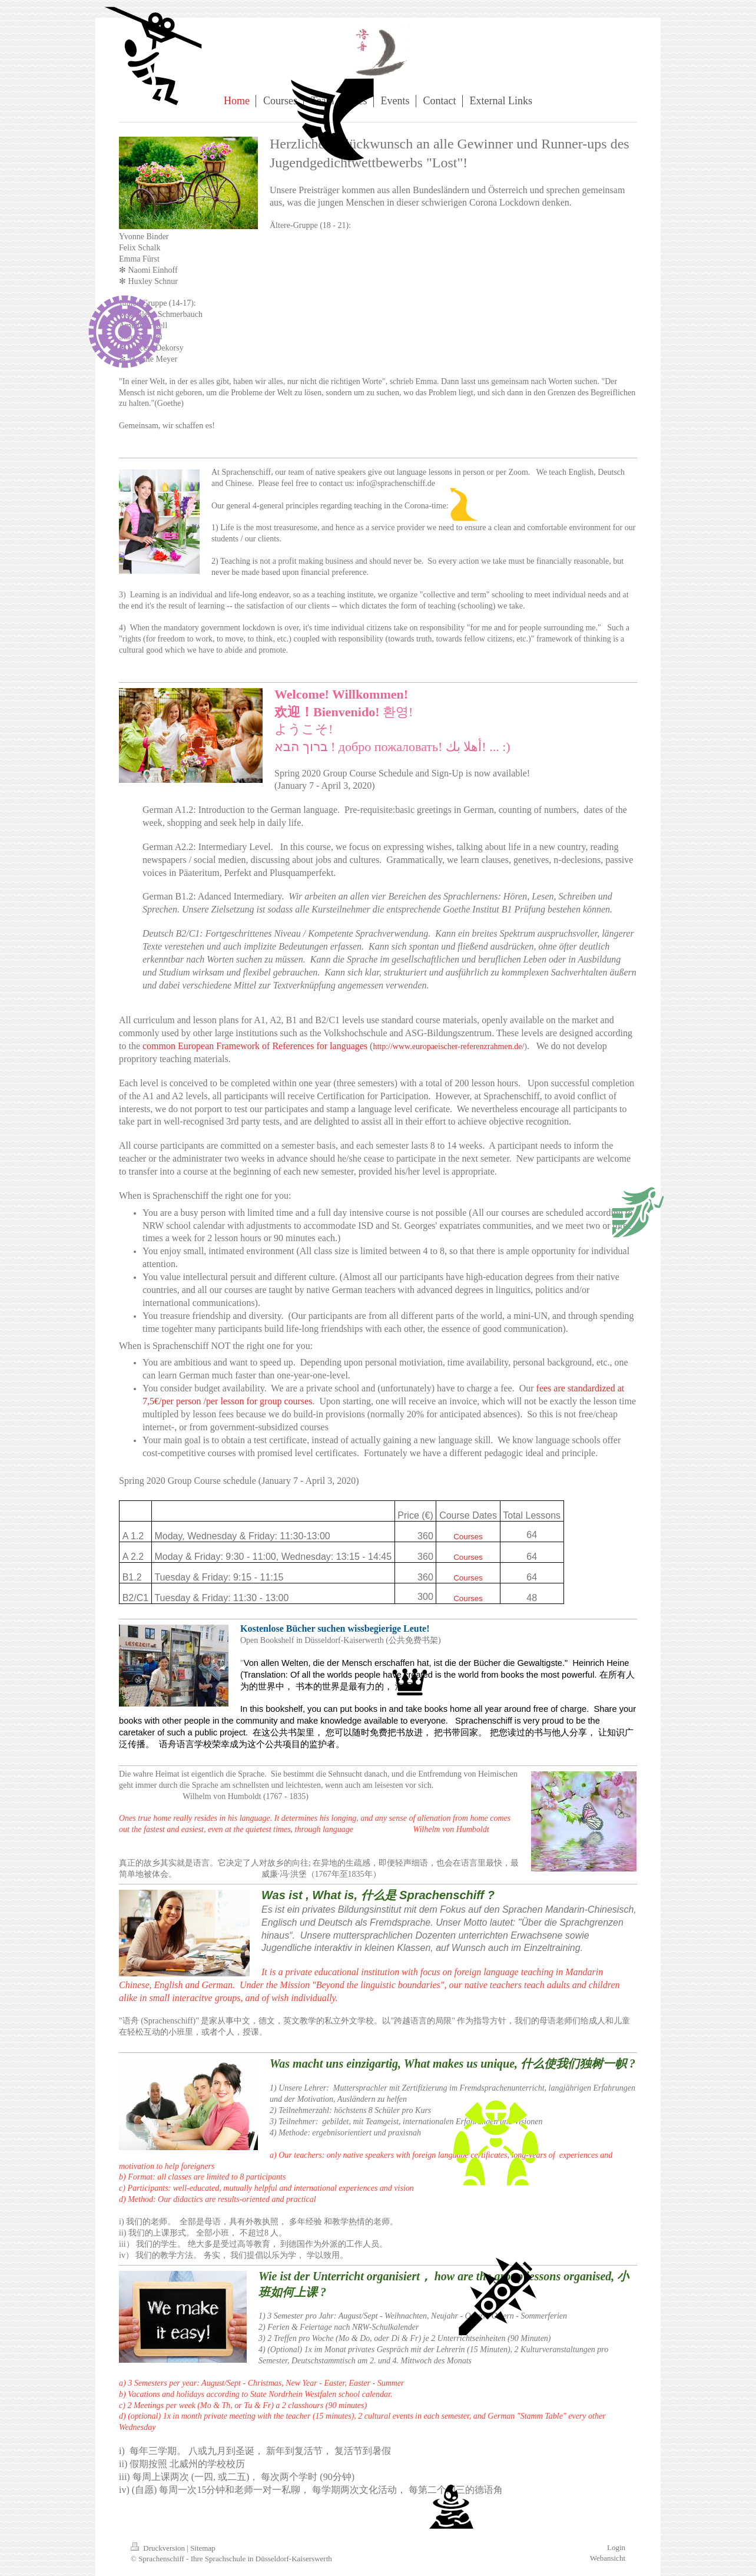 The height and width of the screenshot is (2576, 756). What do you see at coordinates (410, 1683) in the screenshot?
I see `indicates premium or VIP membership status` at bounding box center [410, 1683].